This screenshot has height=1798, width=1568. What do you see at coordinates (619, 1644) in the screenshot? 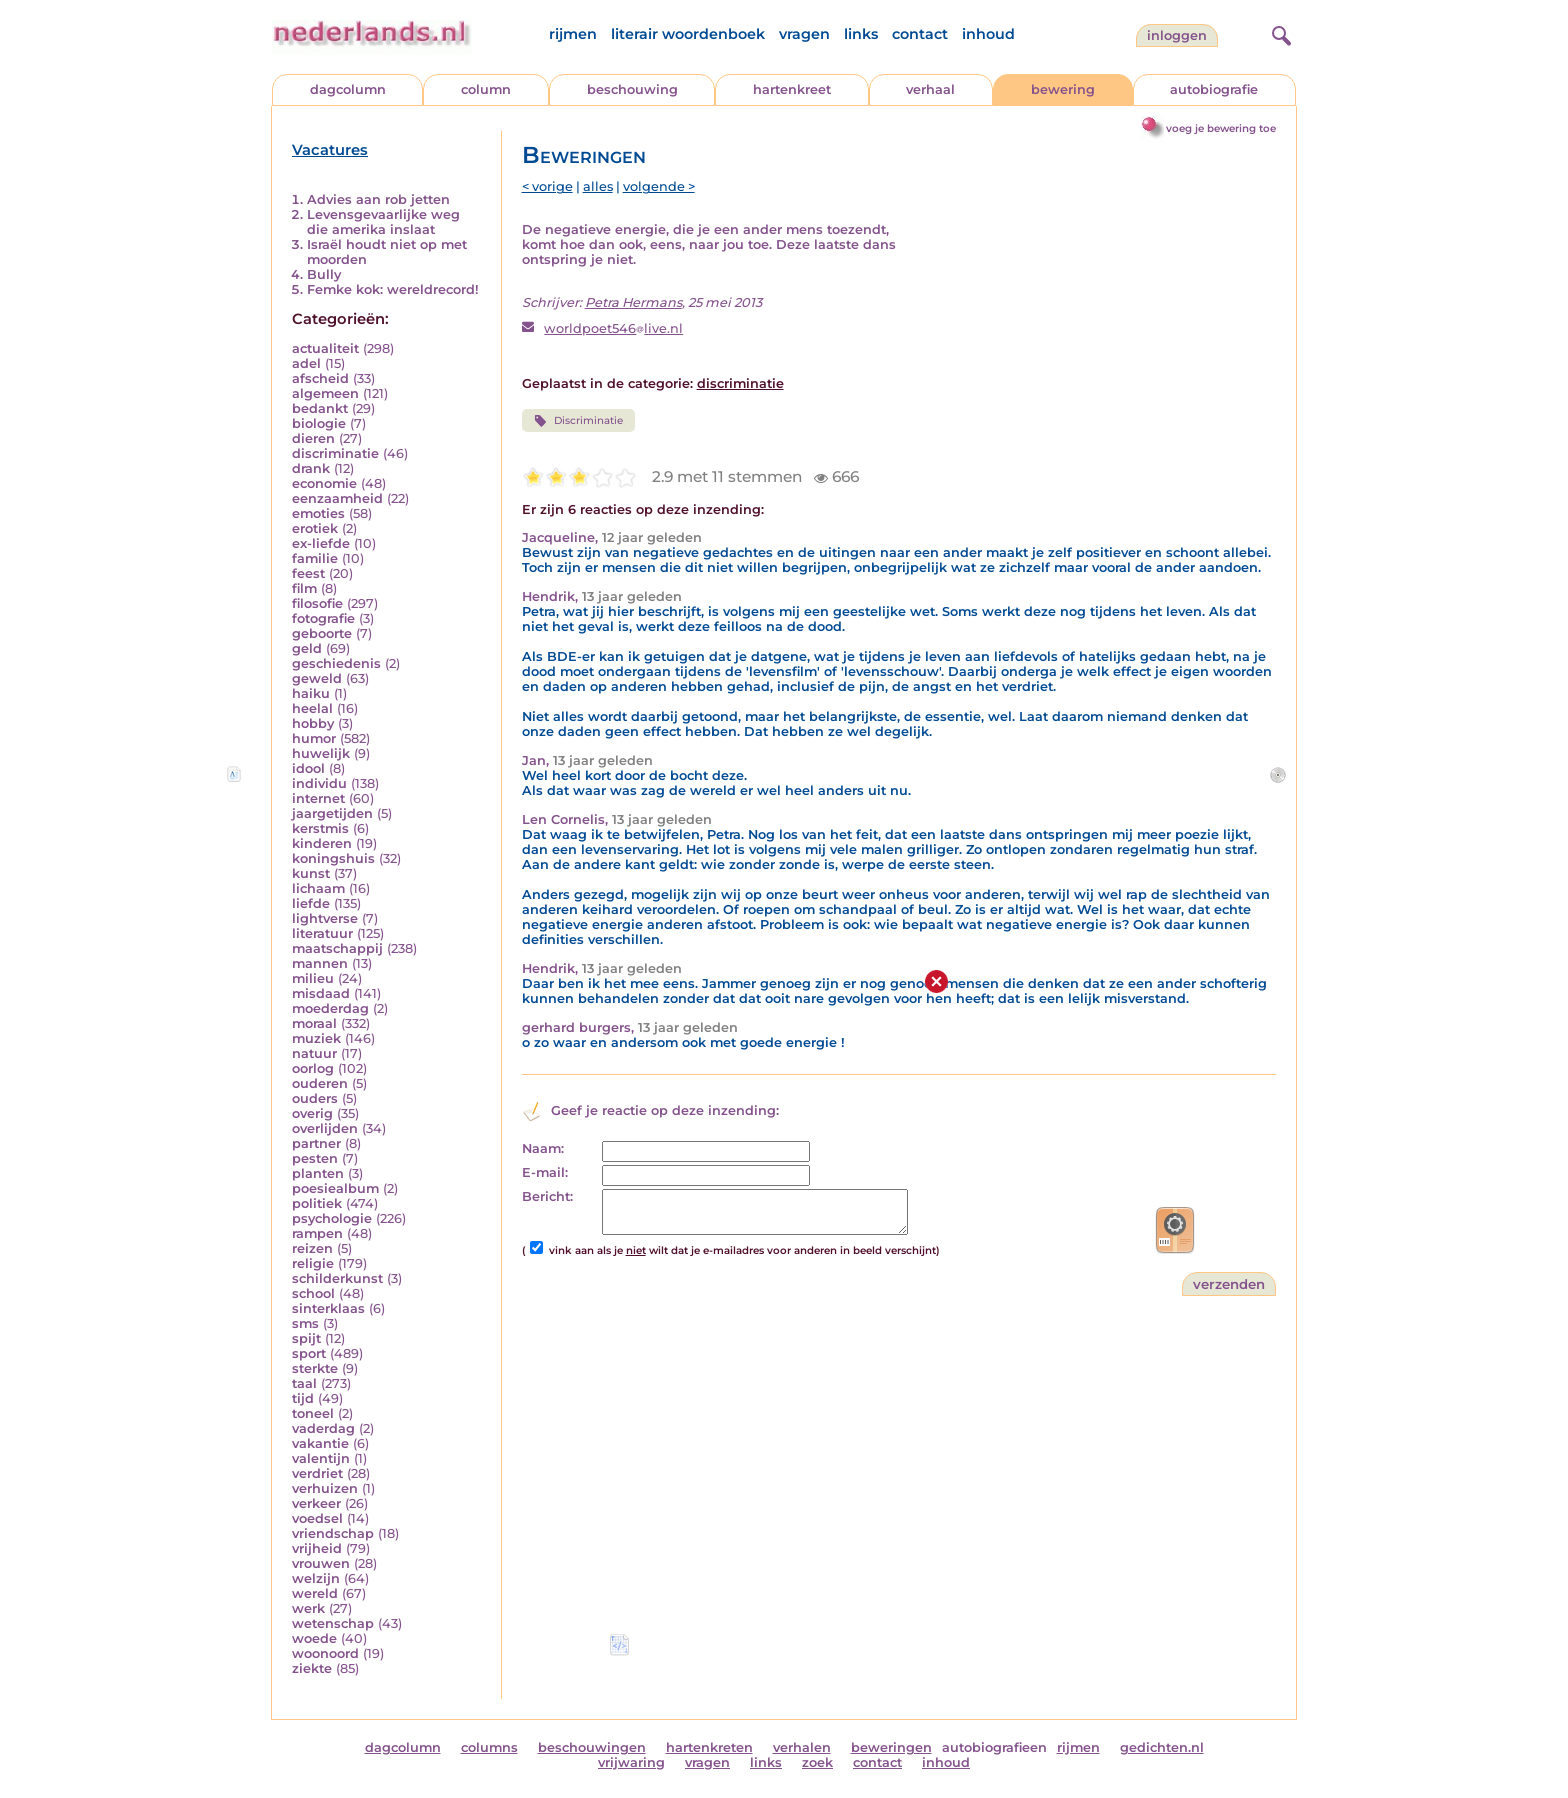
I see `an html template file` at bounding box center [619, 1644].